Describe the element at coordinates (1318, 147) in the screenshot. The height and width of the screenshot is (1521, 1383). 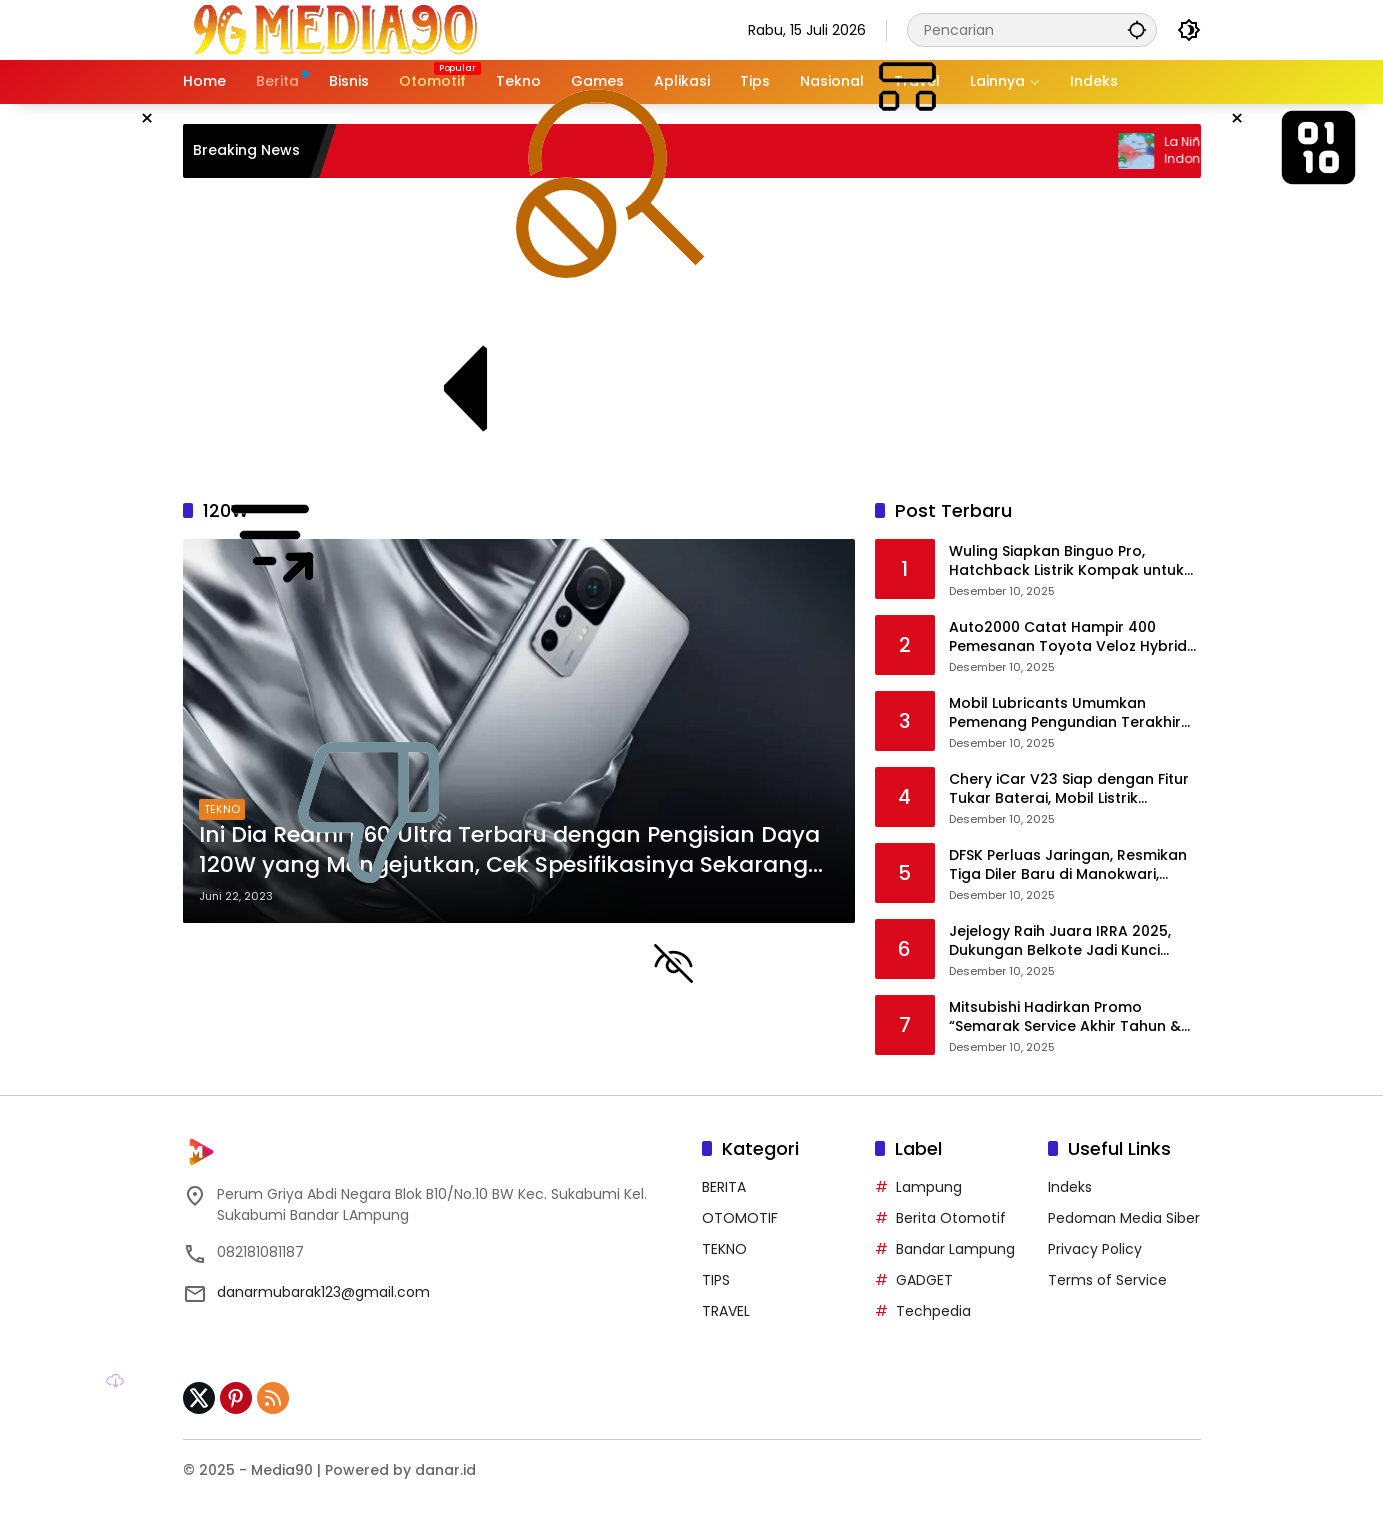
I see `view binary or raw data` at that location.